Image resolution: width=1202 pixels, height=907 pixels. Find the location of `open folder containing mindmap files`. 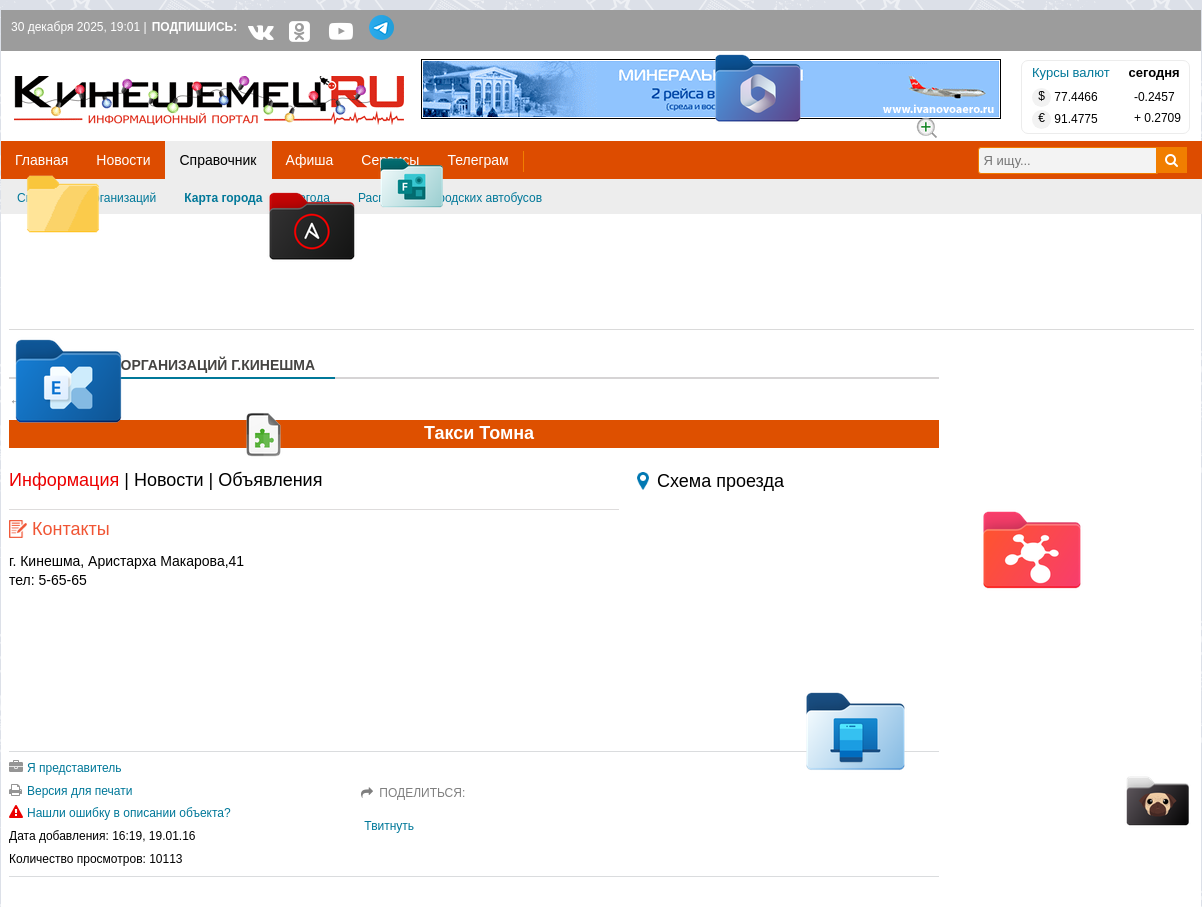

open folder containing mindmap files is located at coordinates (1031, 552).